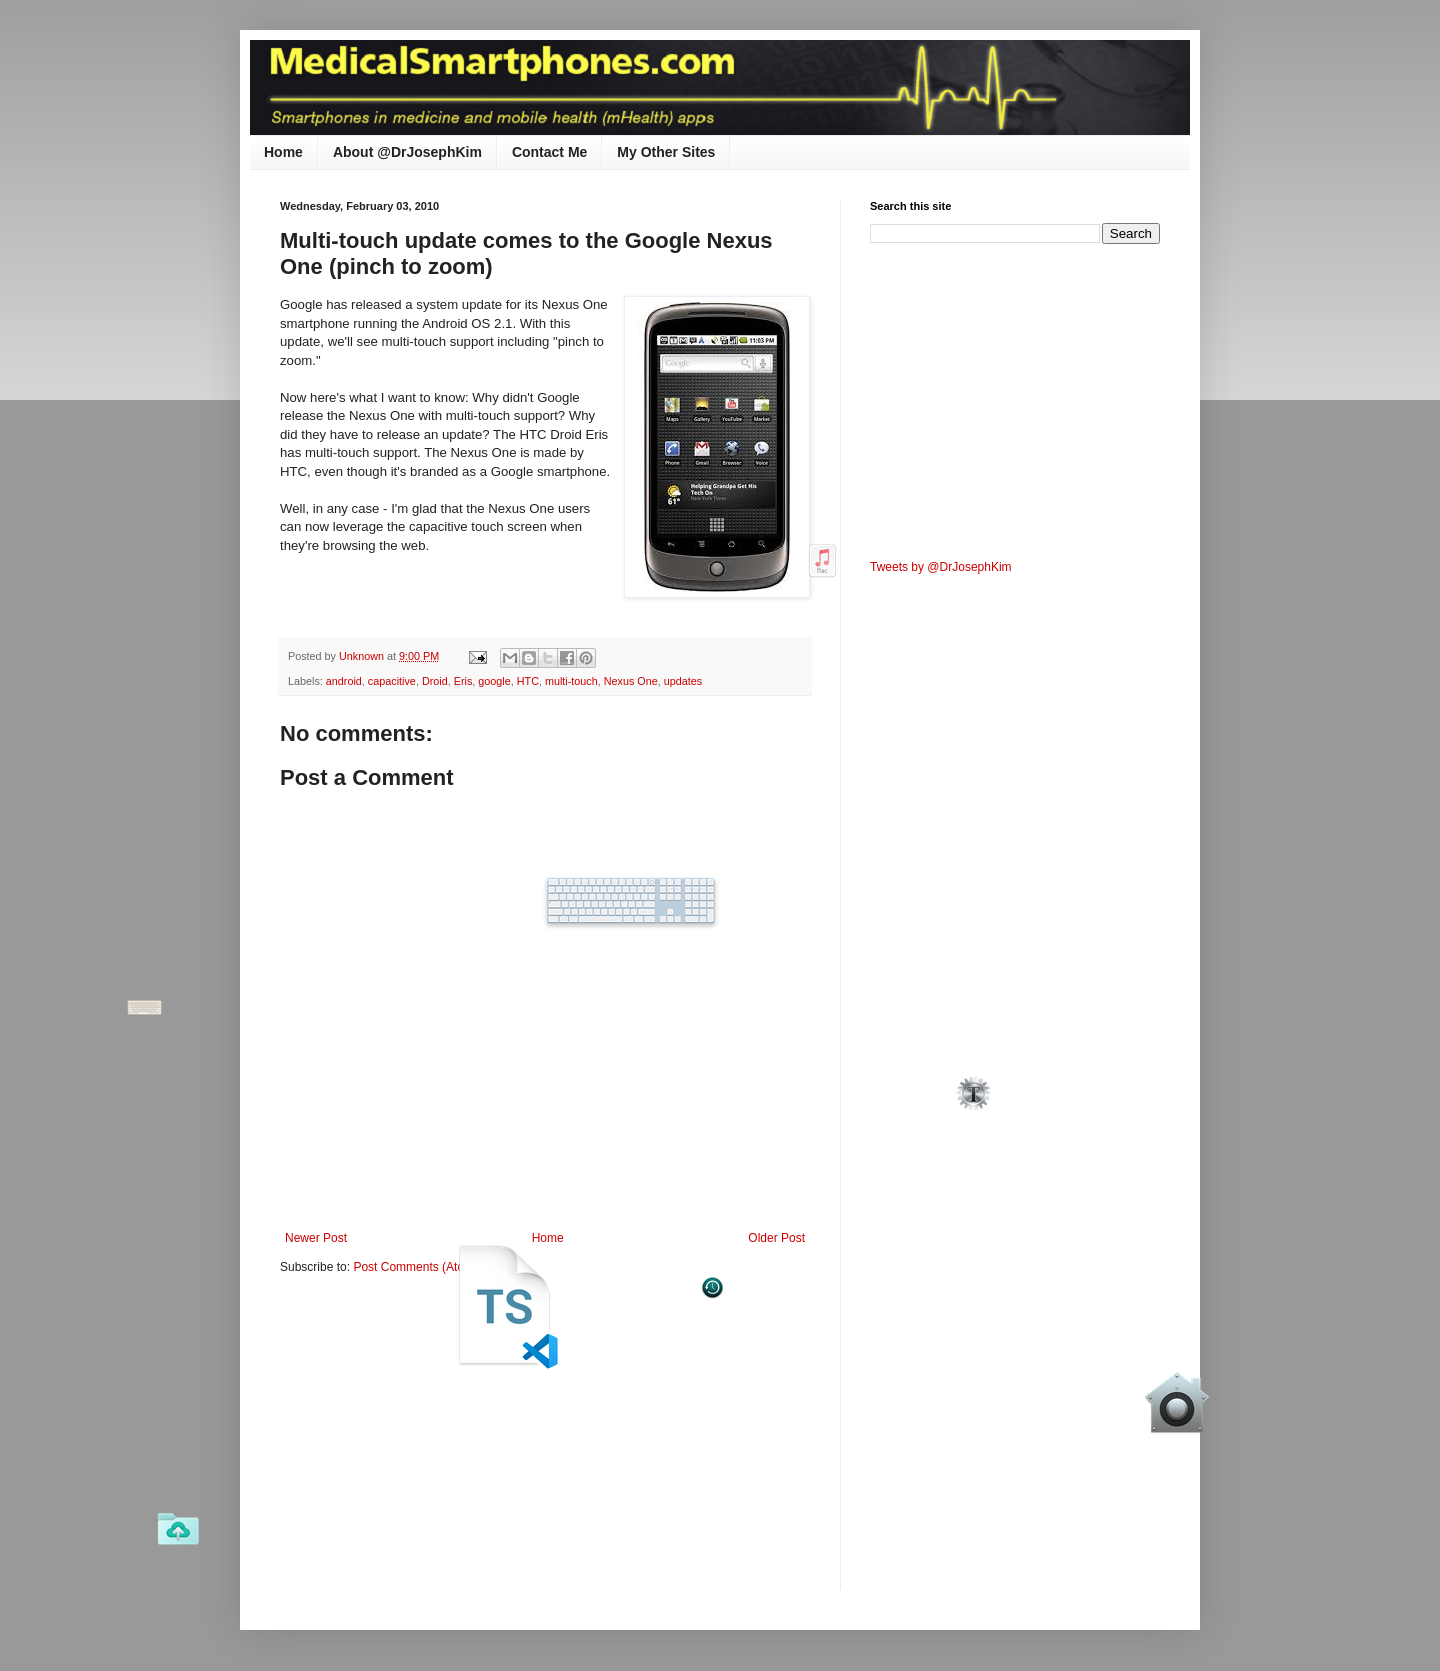 The width and height of the screenshot is (1440, 1671). I want to click on a flac audio file, so click(822, 560).